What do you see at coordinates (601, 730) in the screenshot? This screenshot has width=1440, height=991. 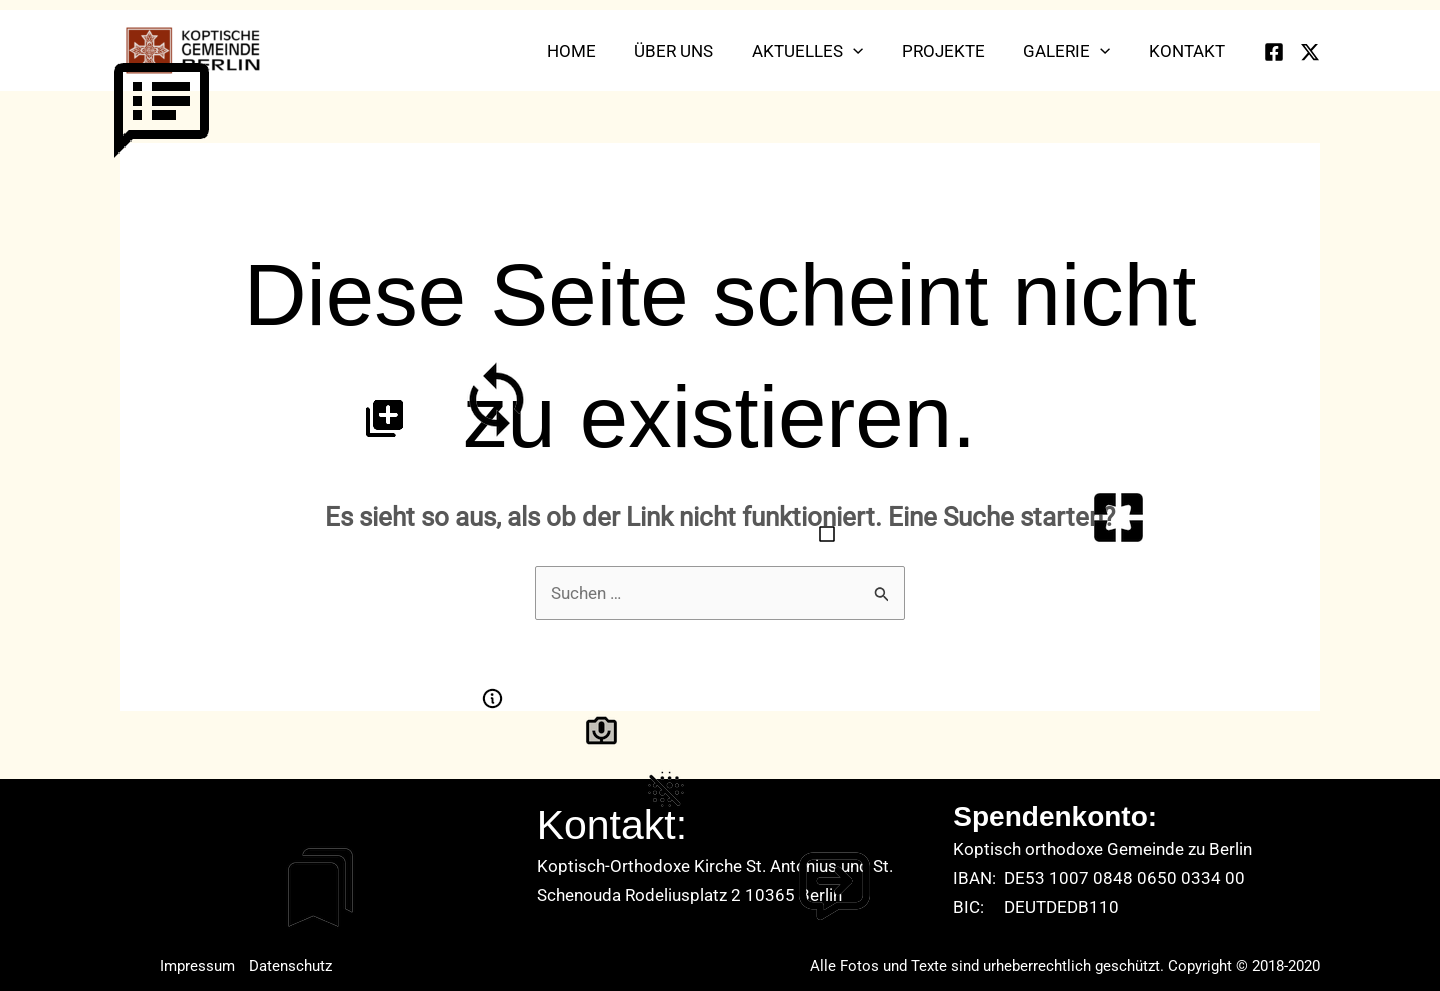 I see `grant camera and microphone permissions` at bounding box center [601, 730].